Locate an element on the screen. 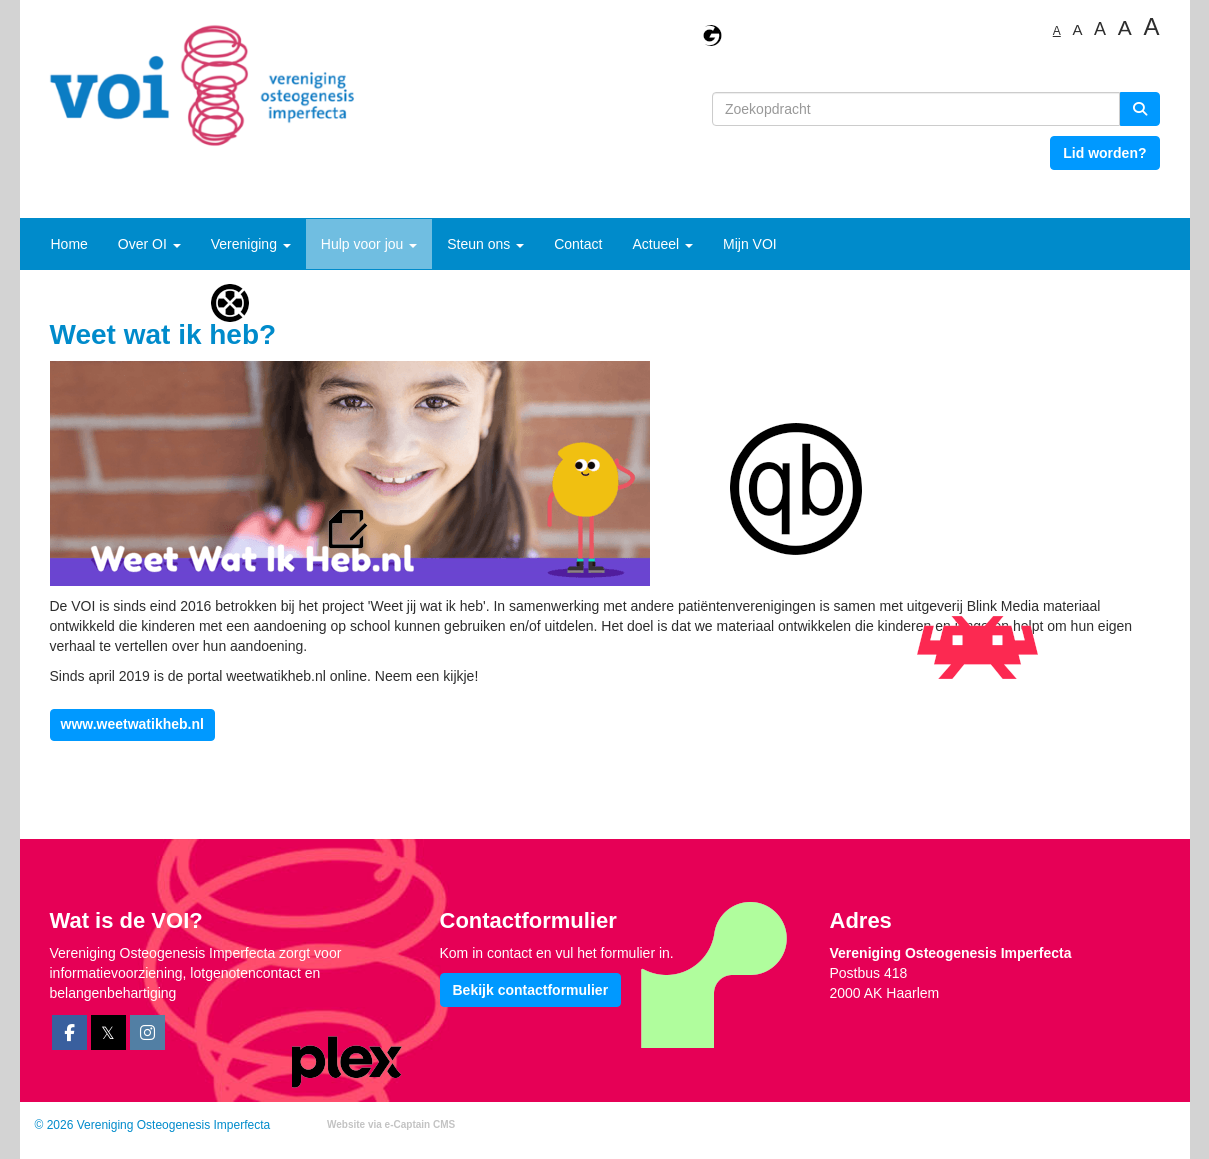 The width and height of the screenshot is (1209, 1159). visit opencritic website for game reviews is located at coordinates (230, 303).